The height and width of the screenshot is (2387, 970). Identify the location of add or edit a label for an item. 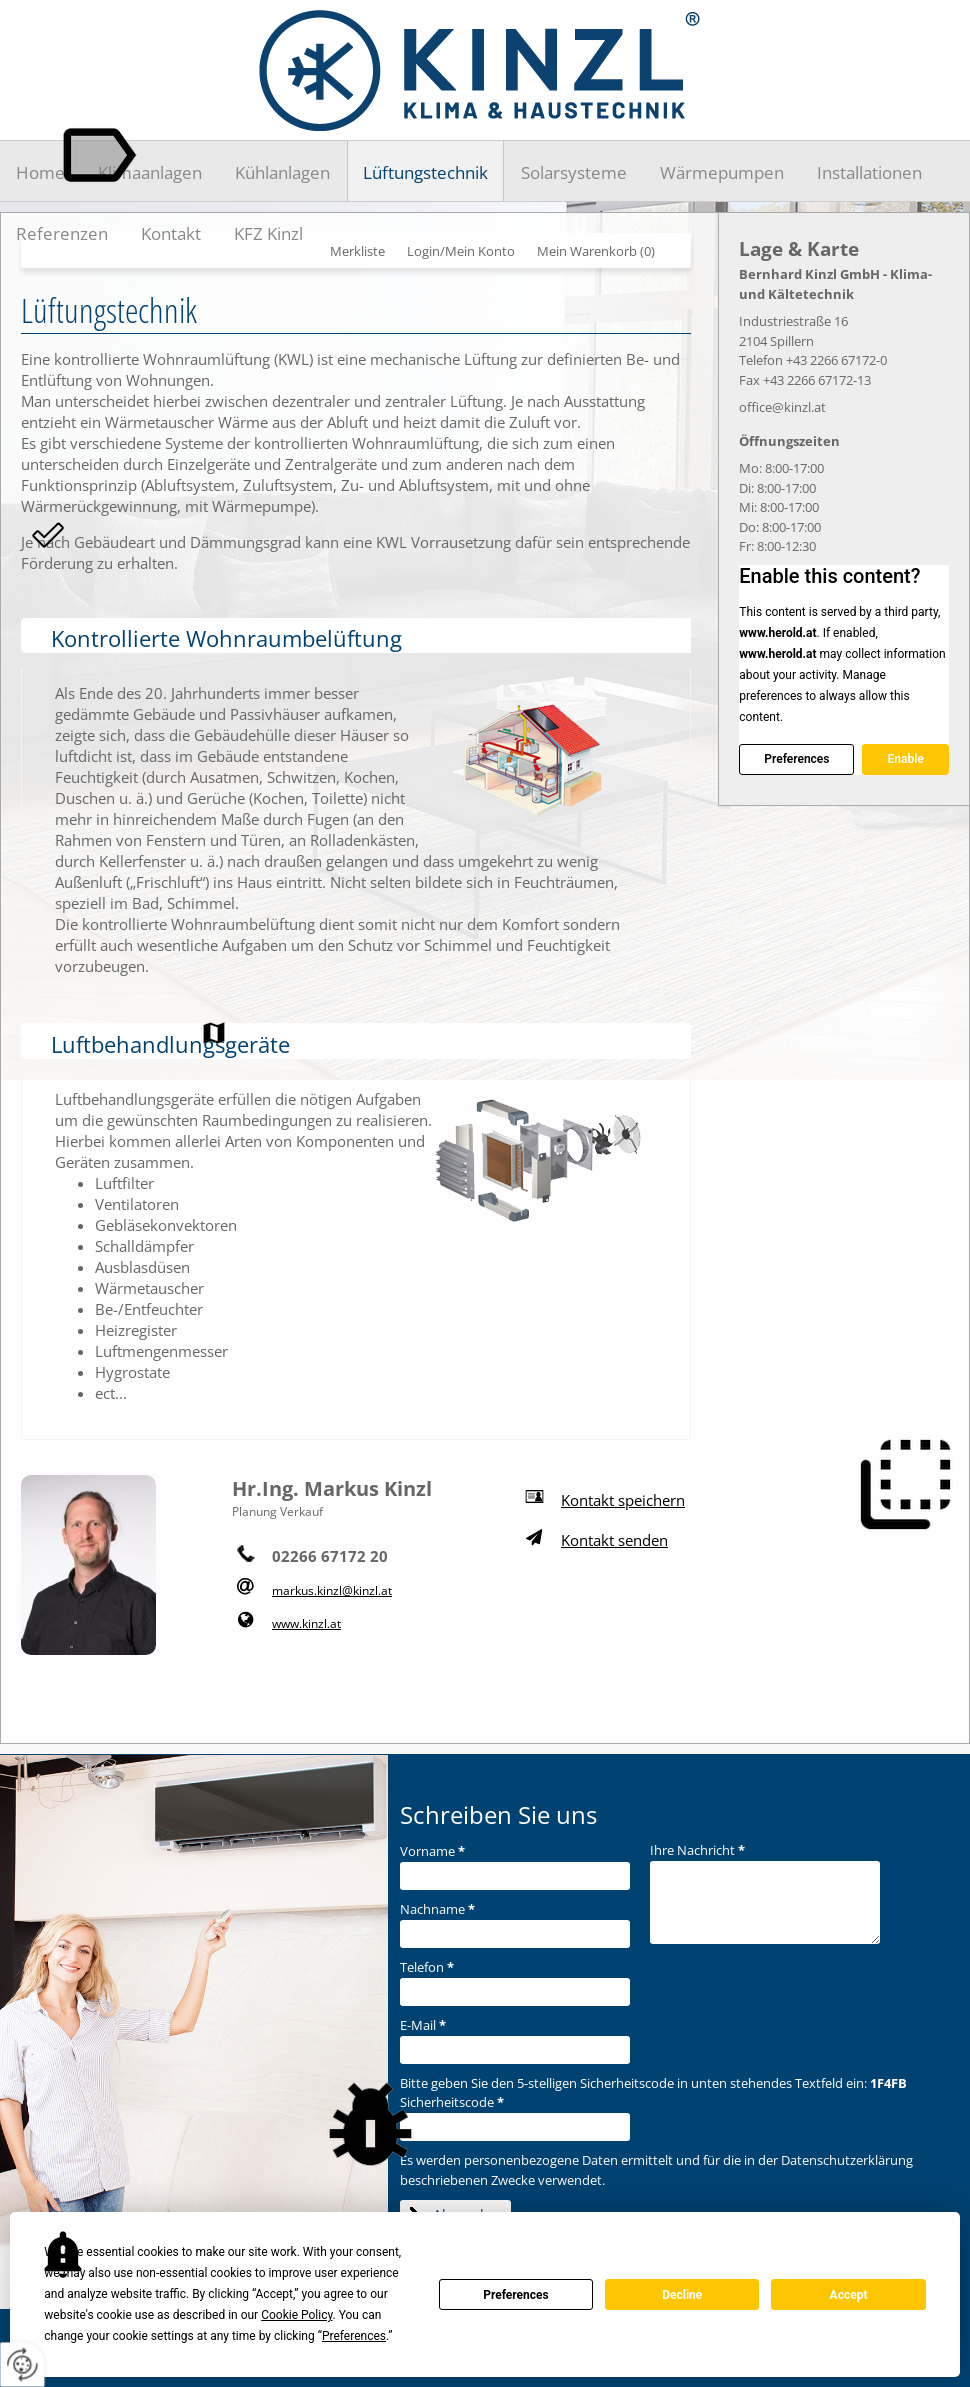
(98, 155).